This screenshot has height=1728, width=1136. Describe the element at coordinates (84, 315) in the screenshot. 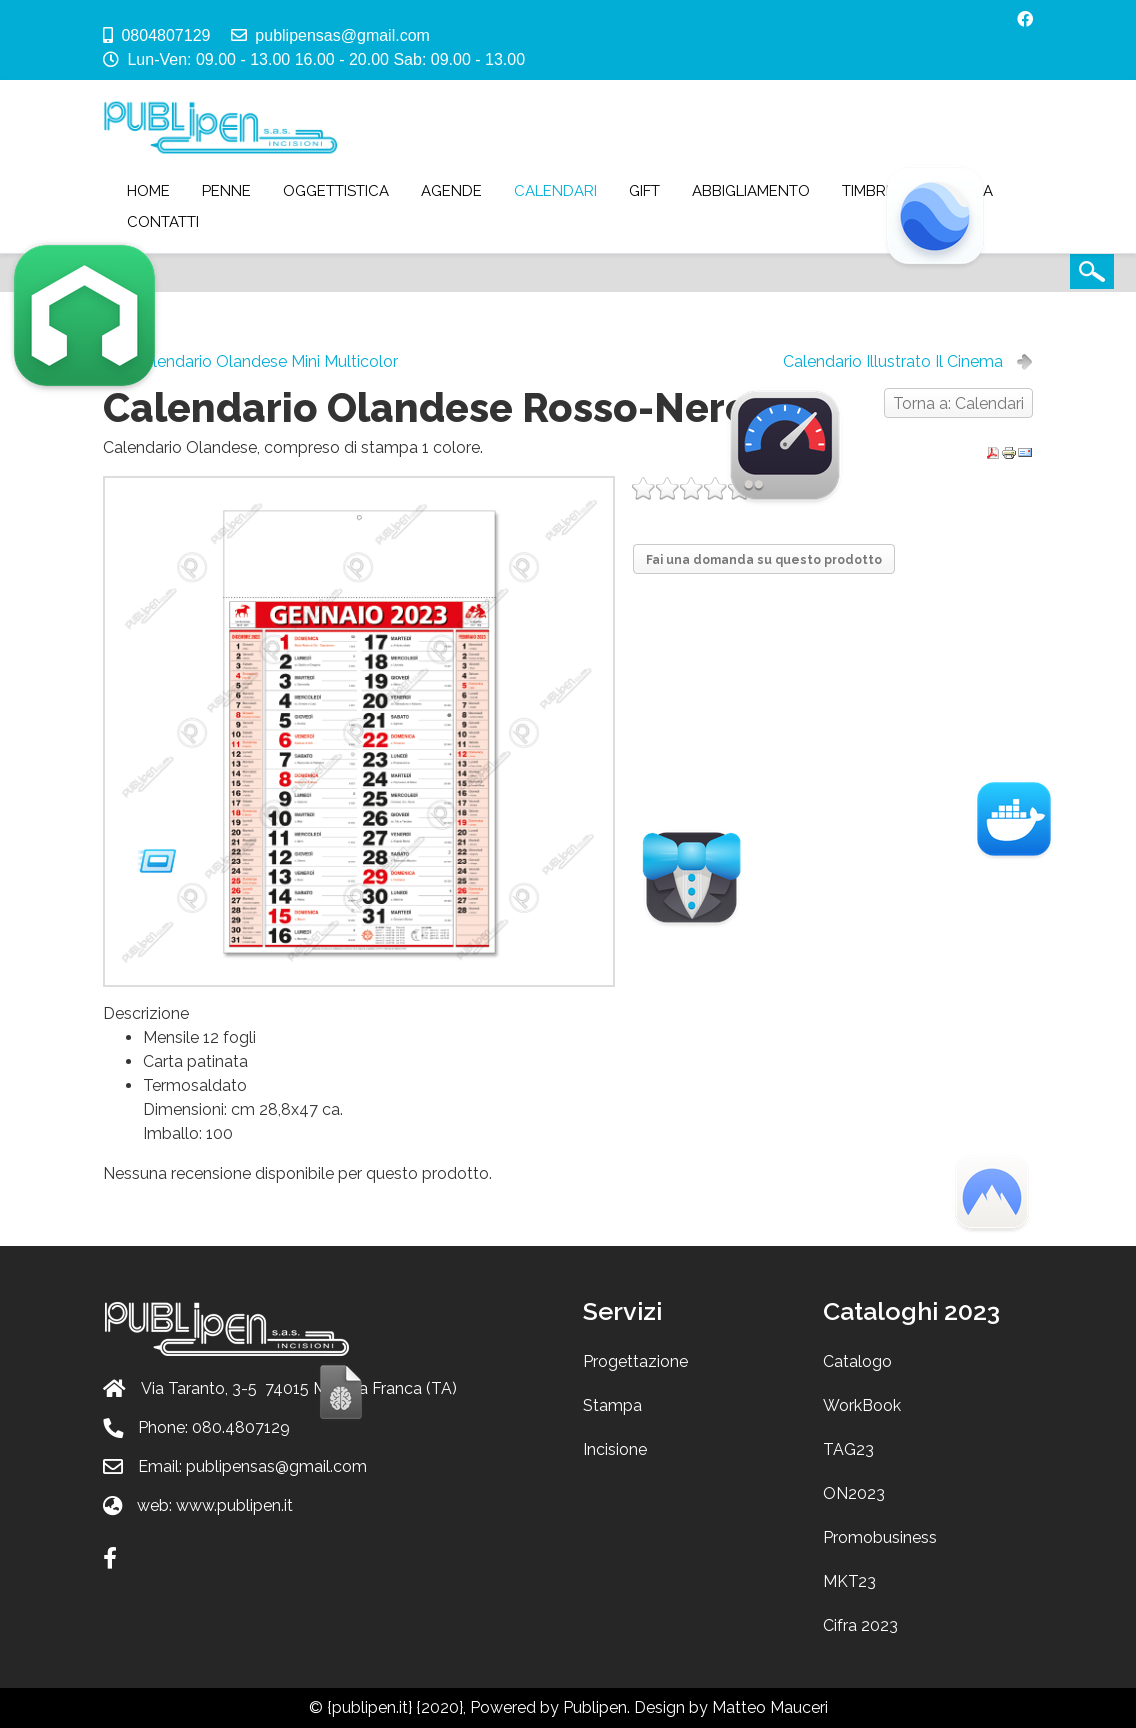

I see `open LMMS music production software` at that location.